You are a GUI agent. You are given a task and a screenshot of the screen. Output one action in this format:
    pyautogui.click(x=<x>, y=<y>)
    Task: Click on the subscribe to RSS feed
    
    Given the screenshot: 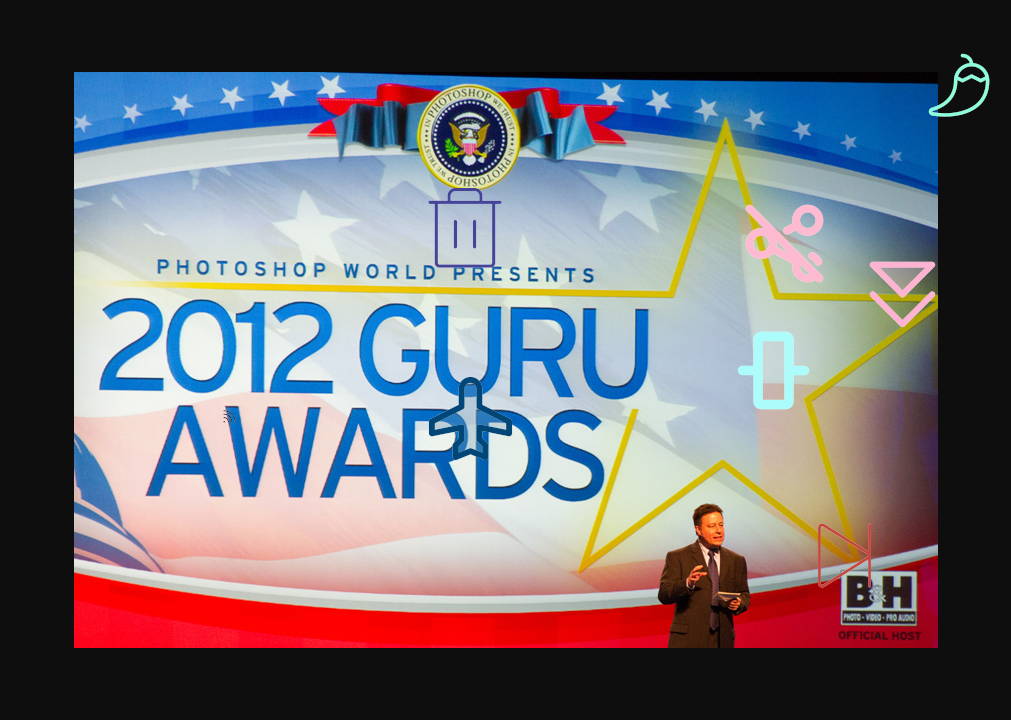 What is the action you would take?
    pyautogui.click(x=229, y=417)
    